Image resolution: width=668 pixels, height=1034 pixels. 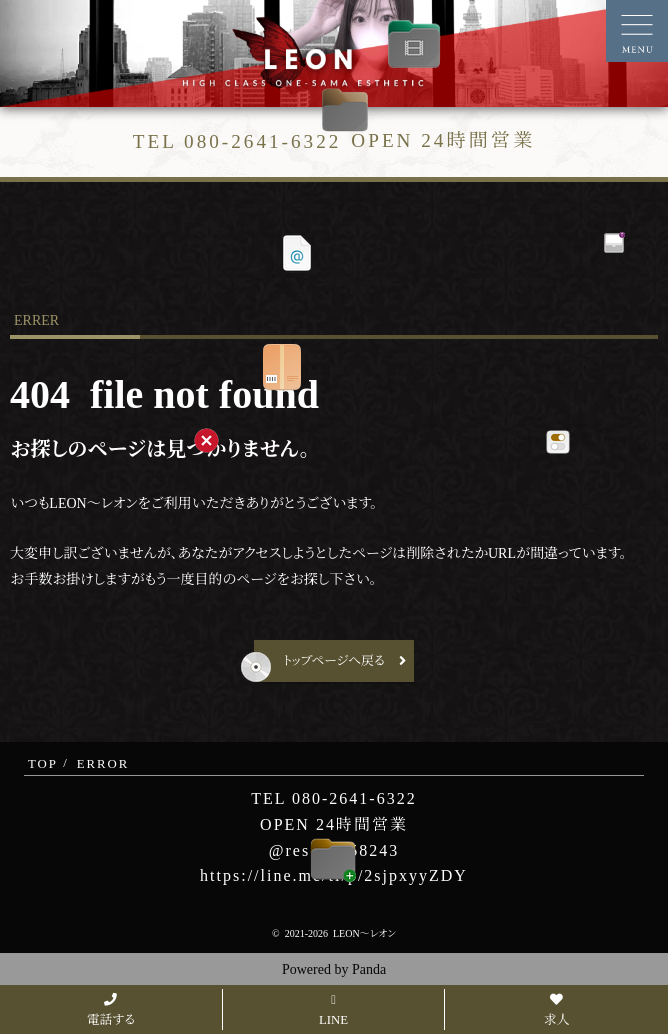 What do you see at coordinates (256, 667) in the screenshot?
I see `access DVD drive or optical disc contents` at bounding box center [256, 667].